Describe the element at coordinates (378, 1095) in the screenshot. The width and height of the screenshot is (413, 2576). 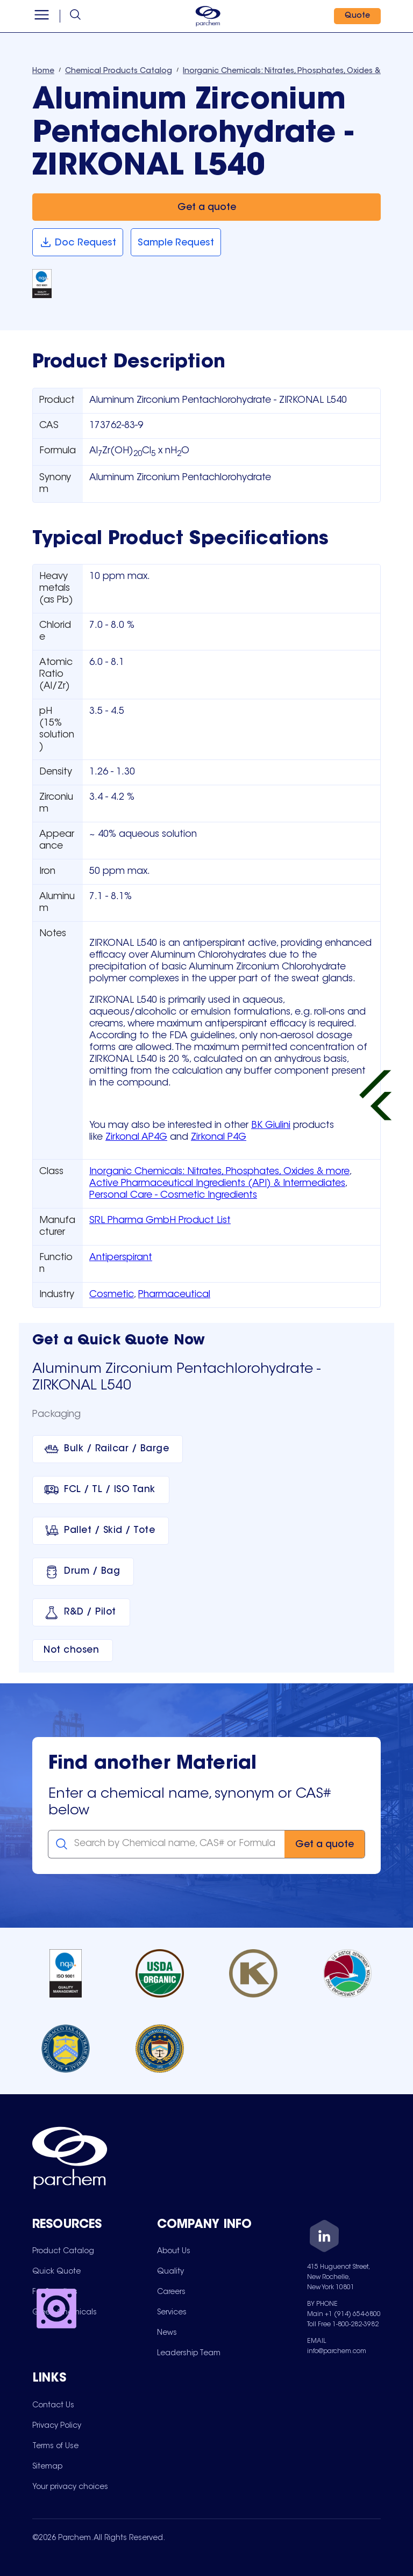
I see `flutter framework logo` at that location.